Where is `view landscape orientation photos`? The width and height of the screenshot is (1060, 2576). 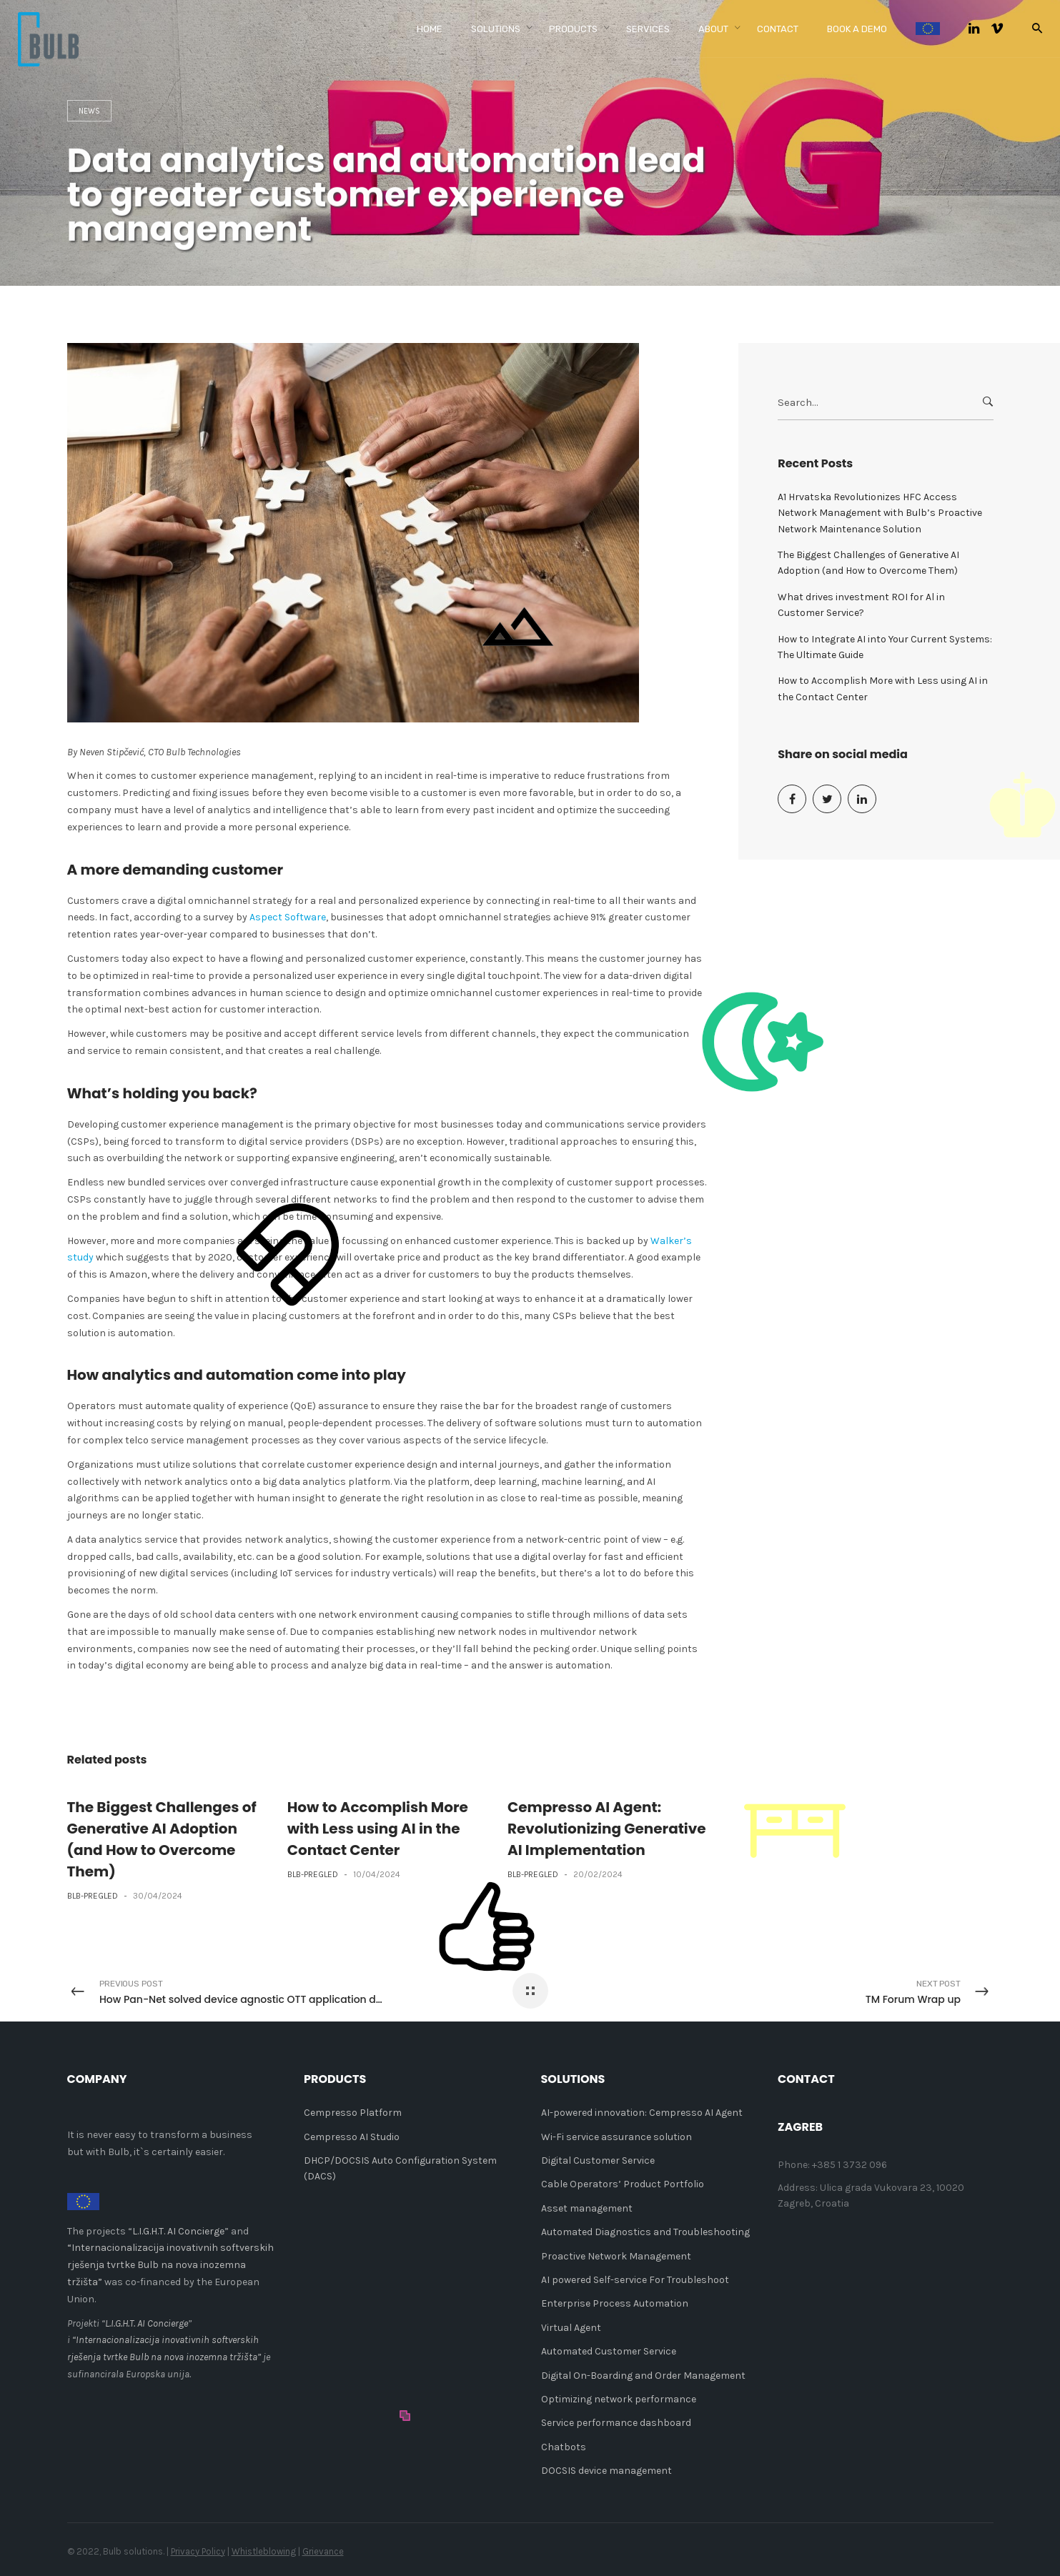
view landscape orientation photos is located at coordinates (517, 626).